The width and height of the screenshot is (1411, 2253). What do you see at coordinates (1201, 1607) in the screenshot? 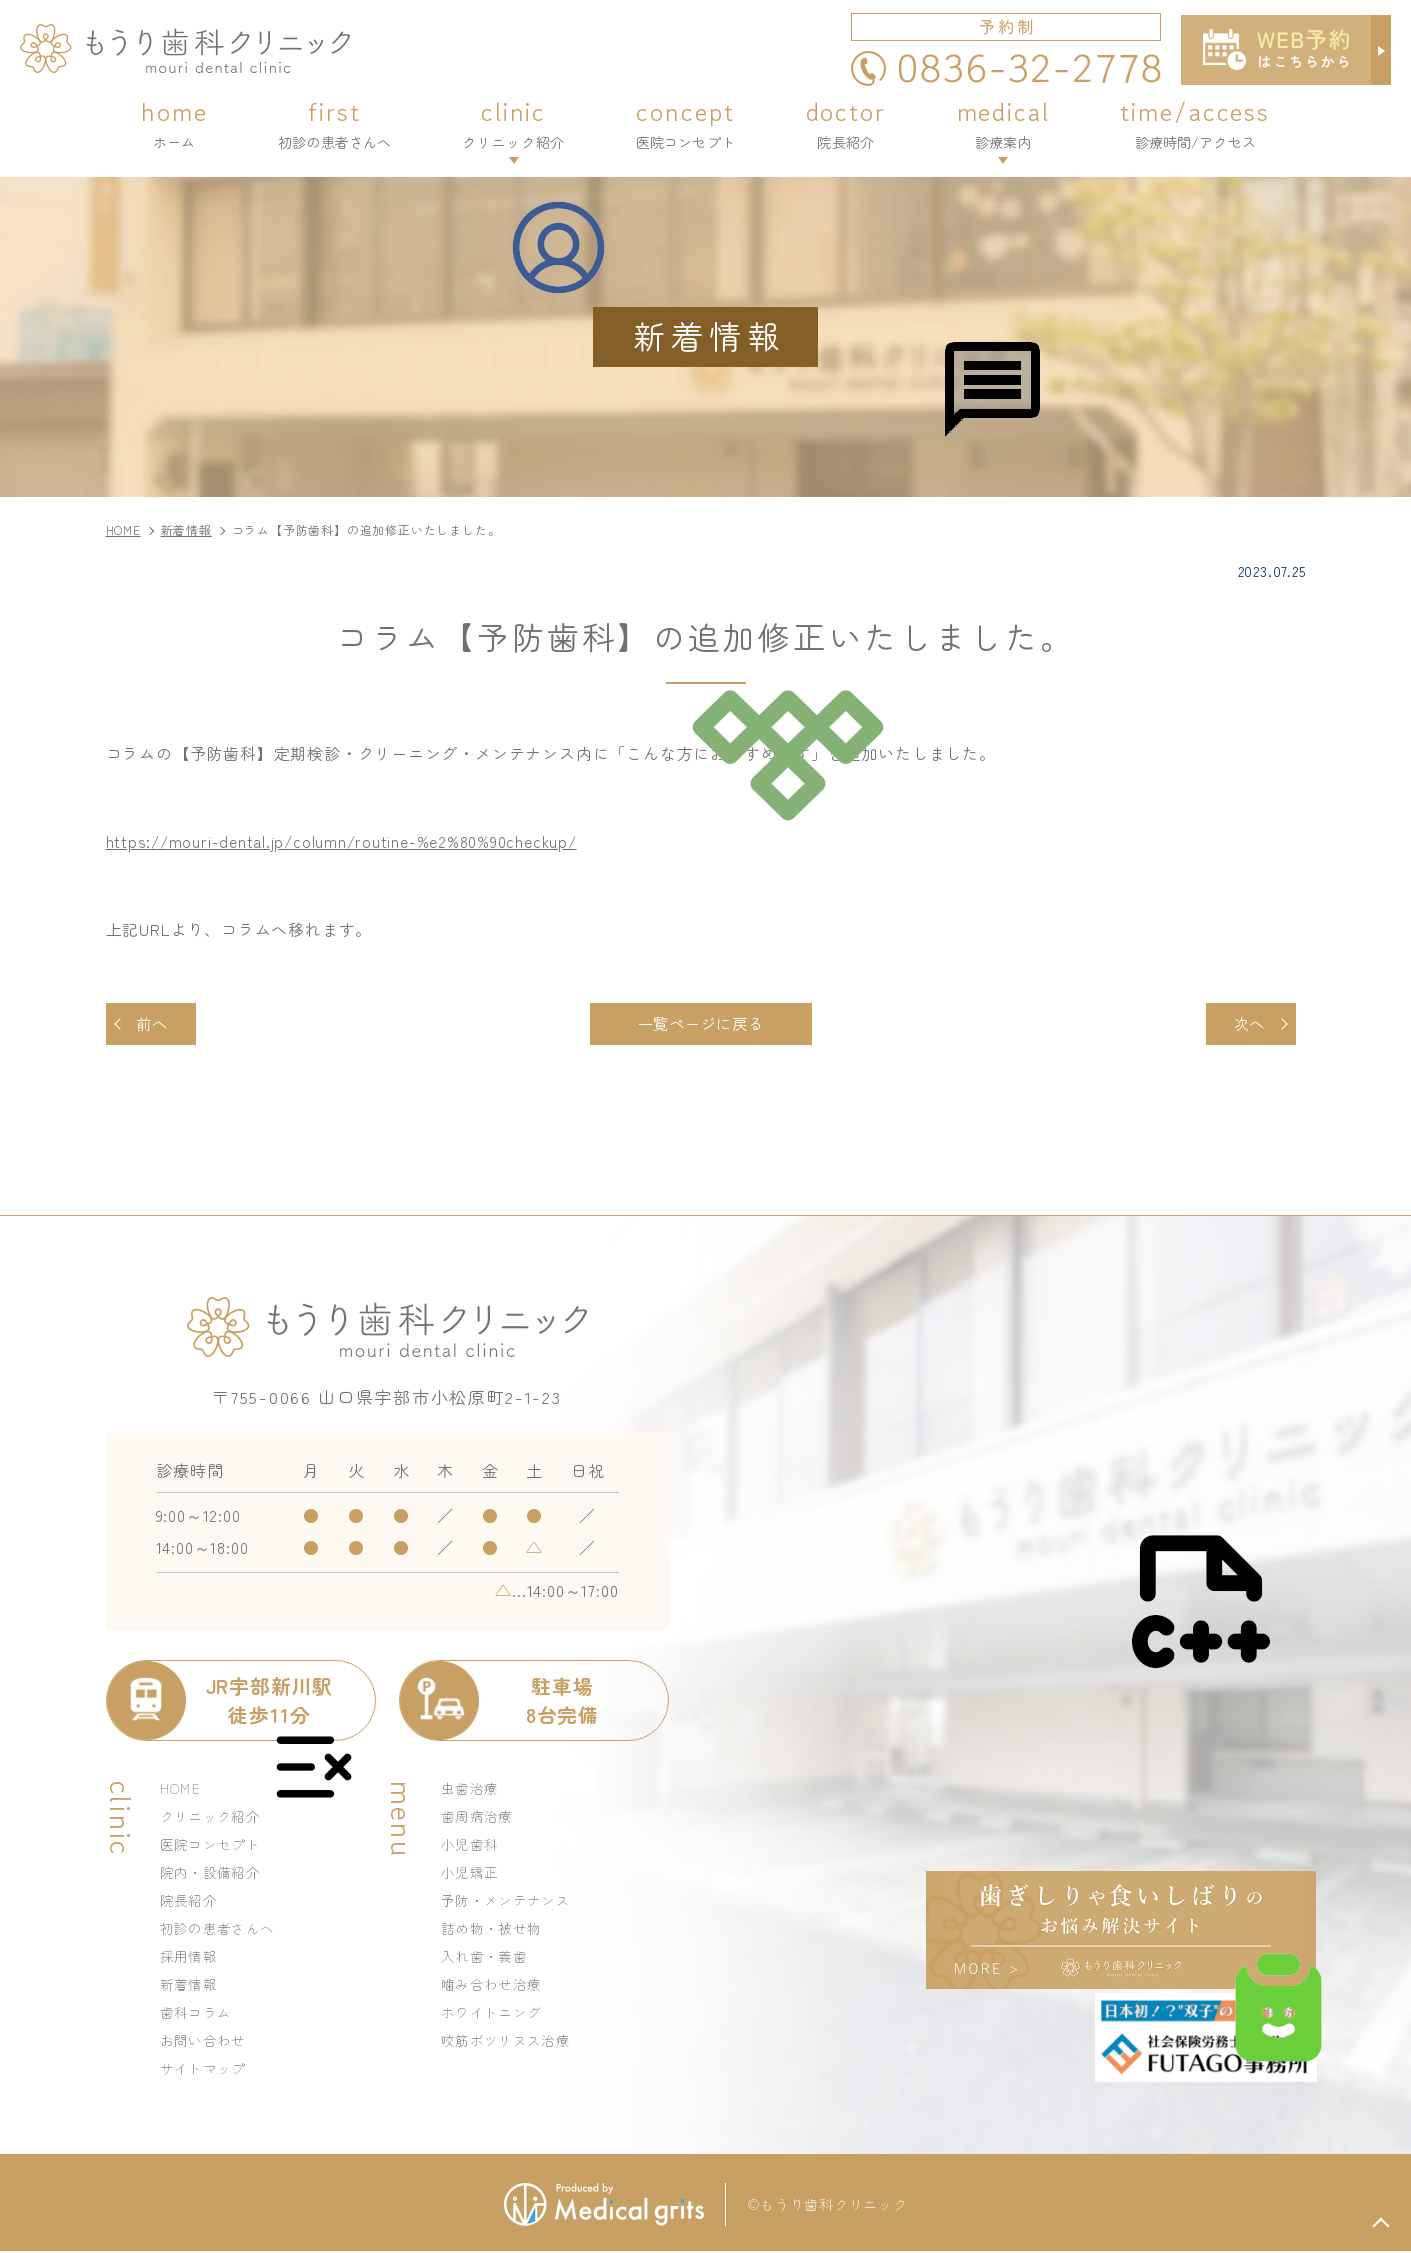
I see `a C++ source code file` at bounding box center [1201, 1607].